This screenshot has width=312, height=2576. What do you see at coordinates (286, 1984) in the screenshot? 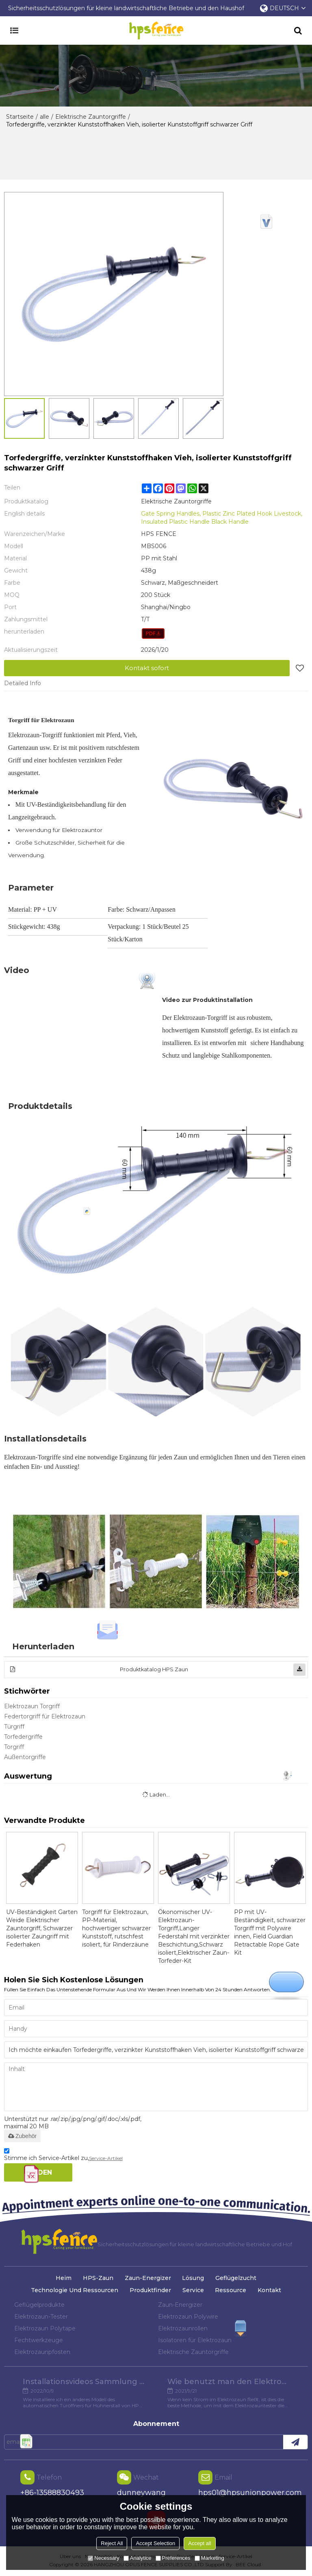
I see `add or manage labels for items` at bounding box center [286, 1984].